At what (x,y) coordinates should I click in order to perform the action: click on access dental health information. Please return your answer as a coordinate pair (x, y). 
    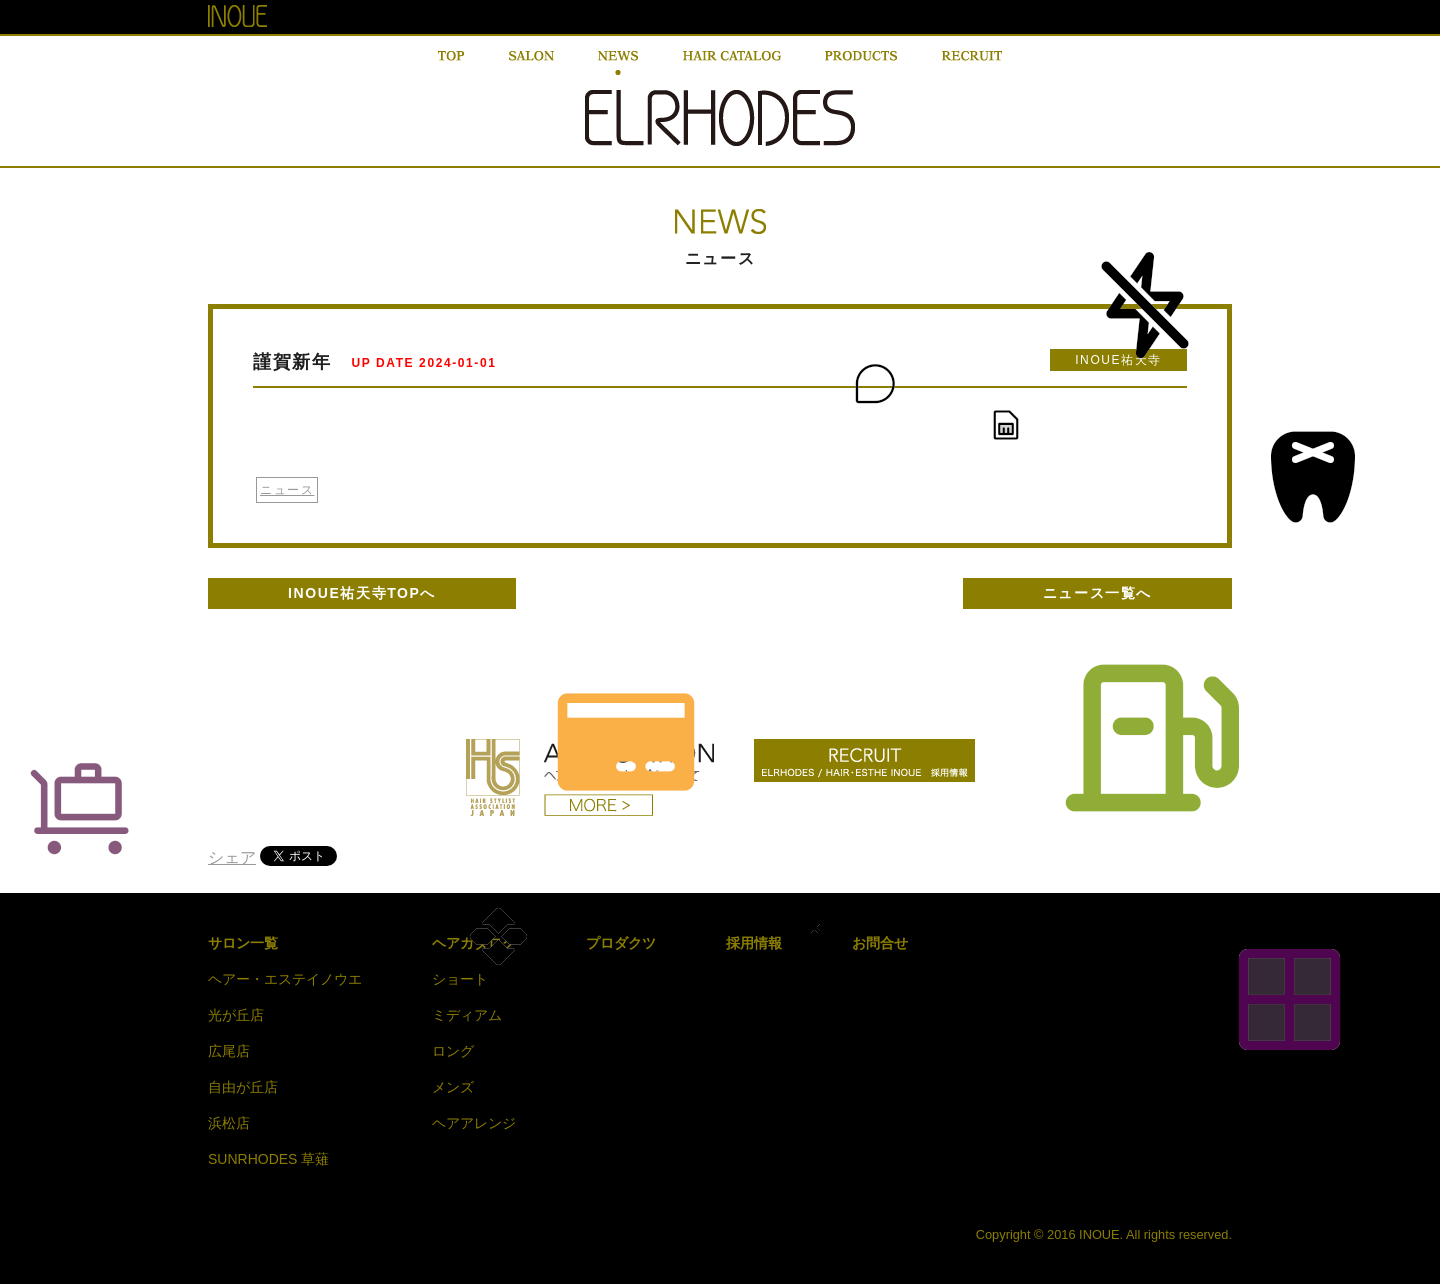
    Looking at the image, I should click on (1313, 477).